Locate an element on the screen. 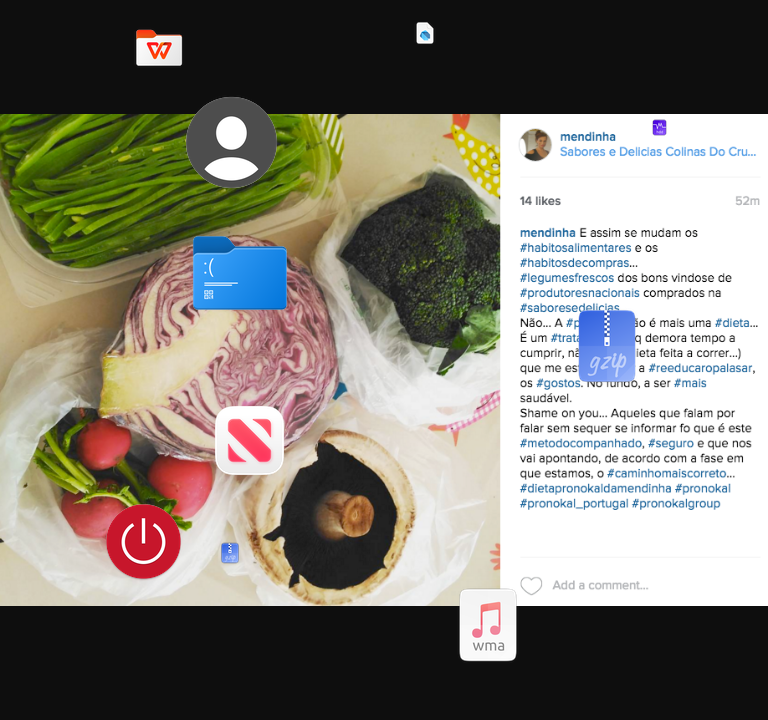  a gzip compressed file is located at coordinates (607, 346).